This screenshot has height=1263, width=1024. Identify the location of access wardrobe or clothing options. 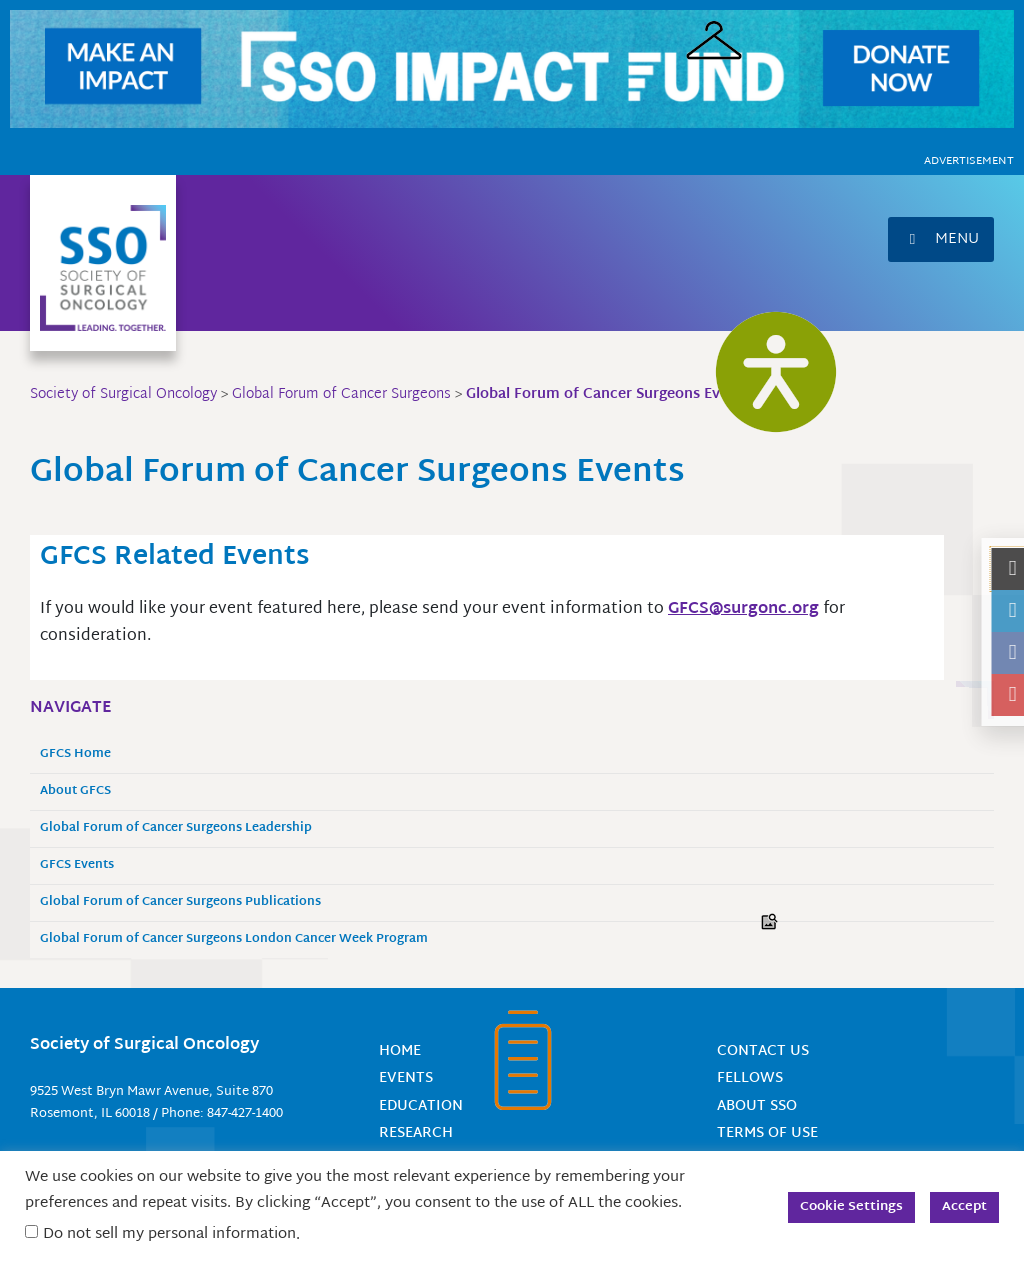
(714, 43).